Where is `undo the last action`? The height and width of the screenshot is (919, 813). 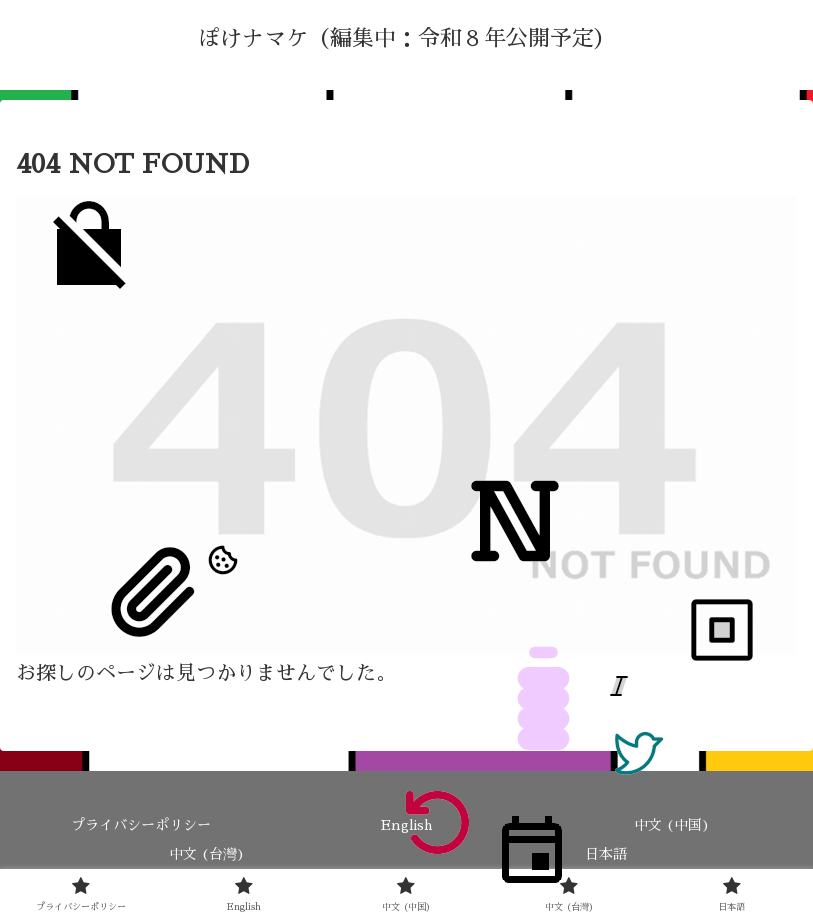
undo the last action is located at coordinates (437, 822).